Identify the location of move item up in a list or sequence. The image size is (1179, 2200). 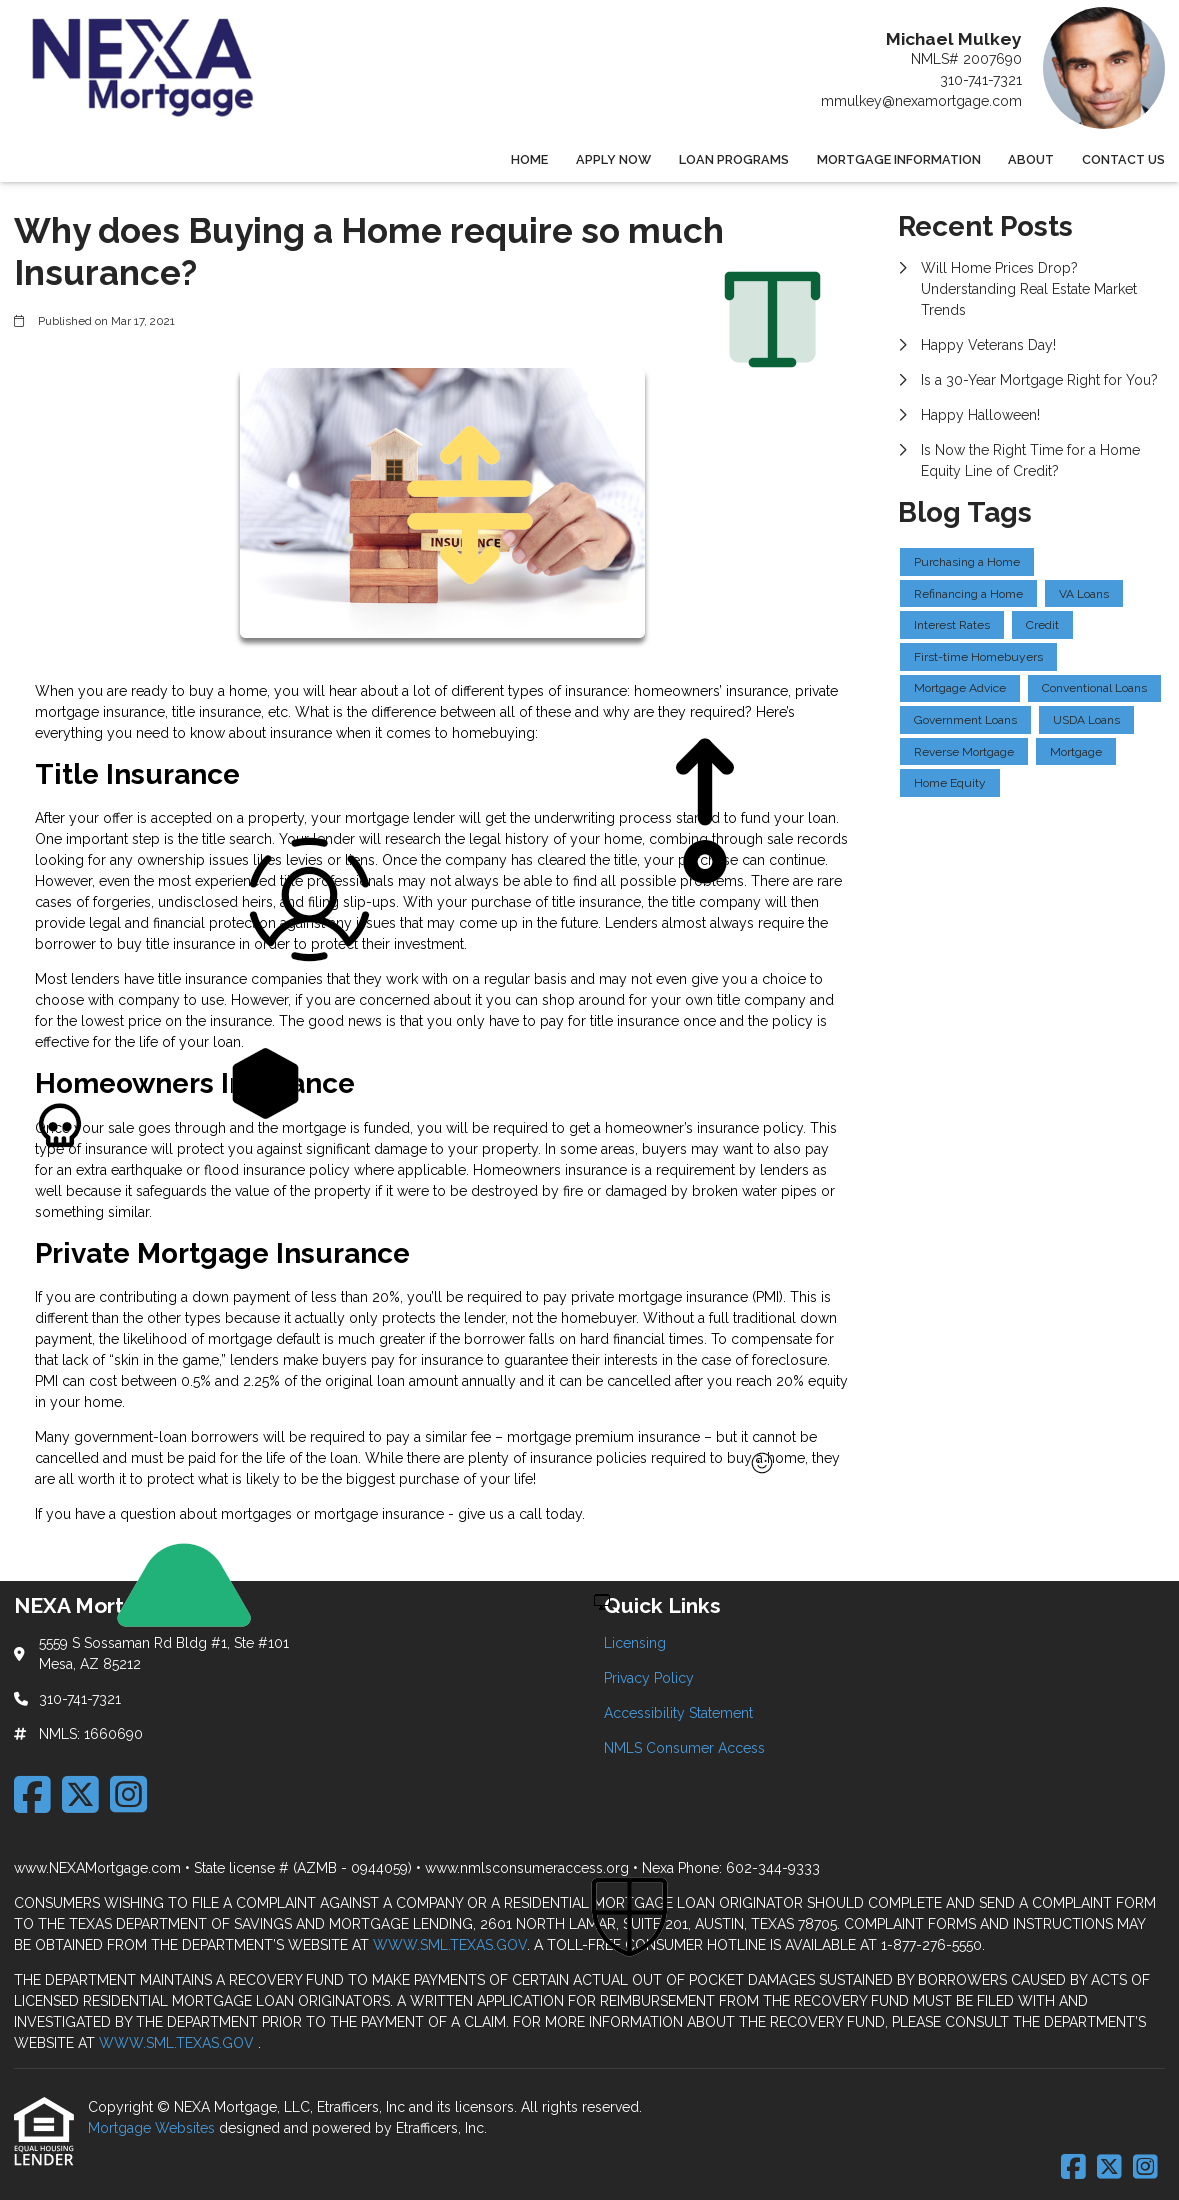
(705, 811).